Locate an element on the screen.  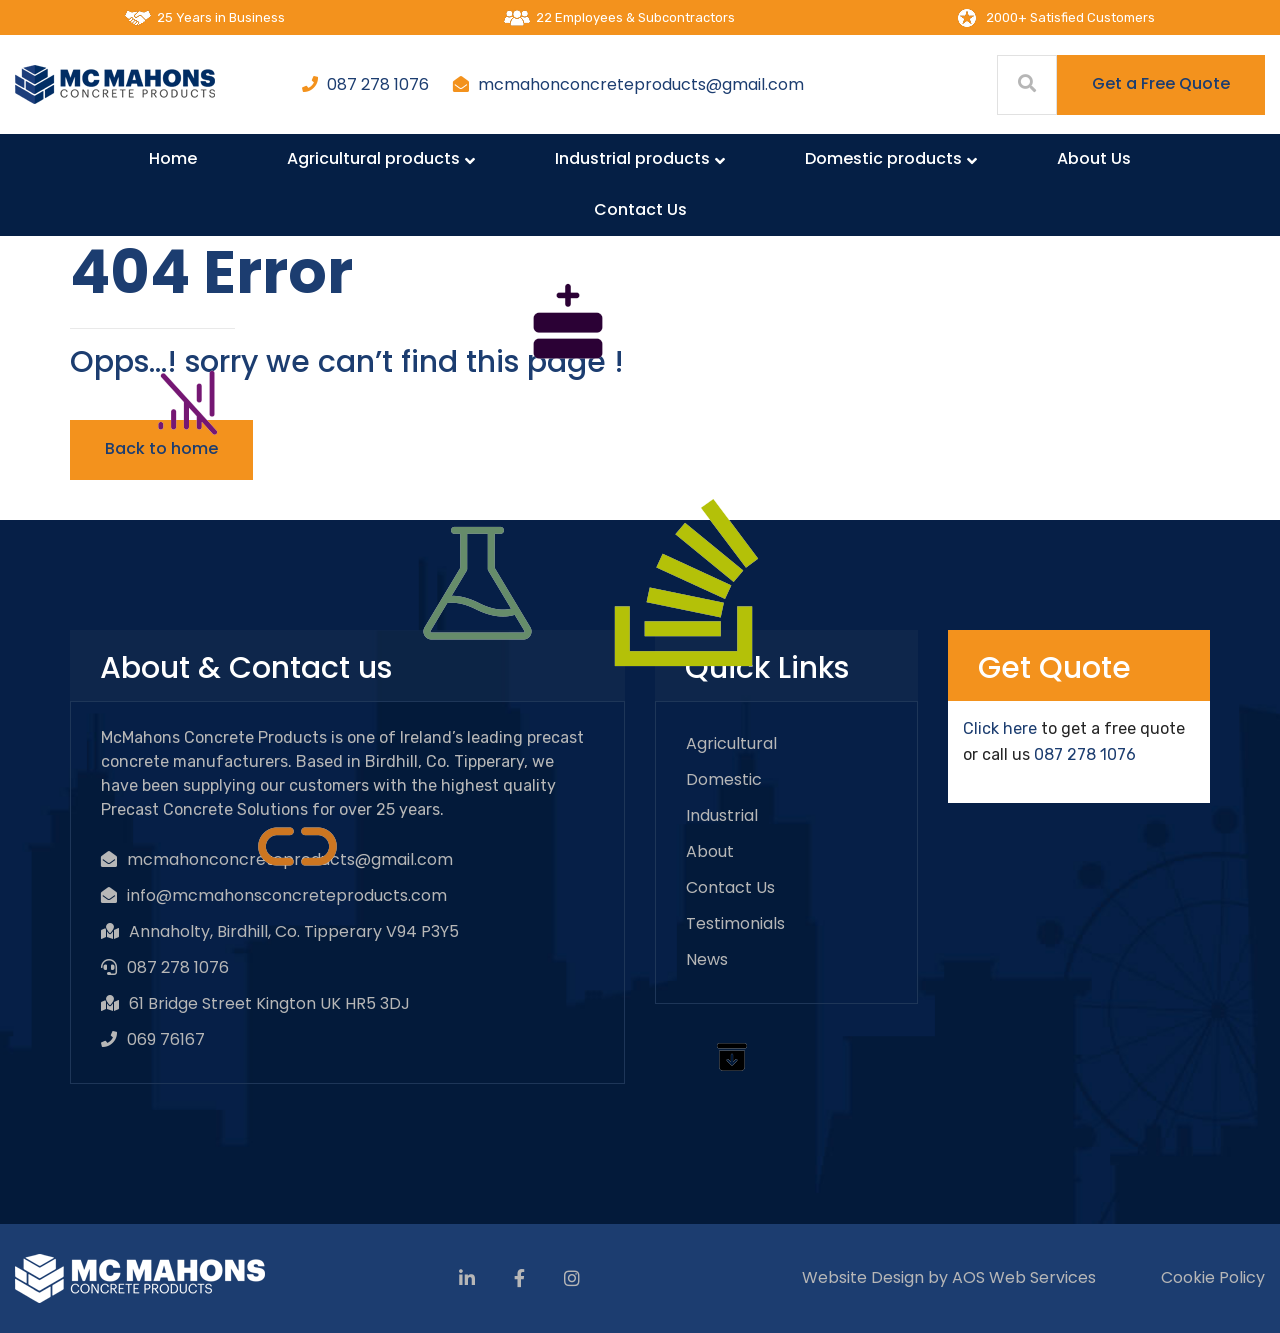
access laboratory or science features is located at coordinates (477, 585).